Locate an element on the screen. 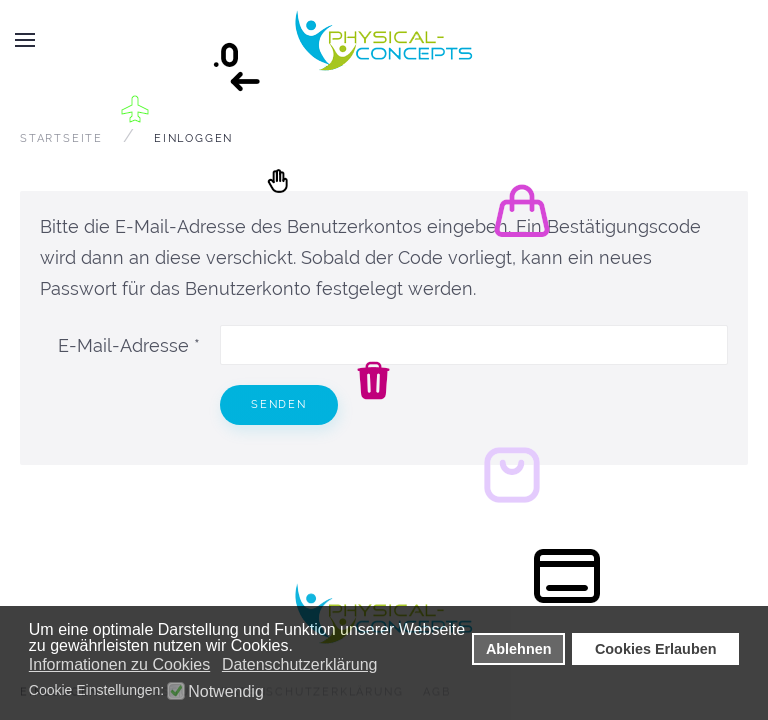 This screenshot has height=720, width=768. enable airplane mode is located at coordinates (135, 109).